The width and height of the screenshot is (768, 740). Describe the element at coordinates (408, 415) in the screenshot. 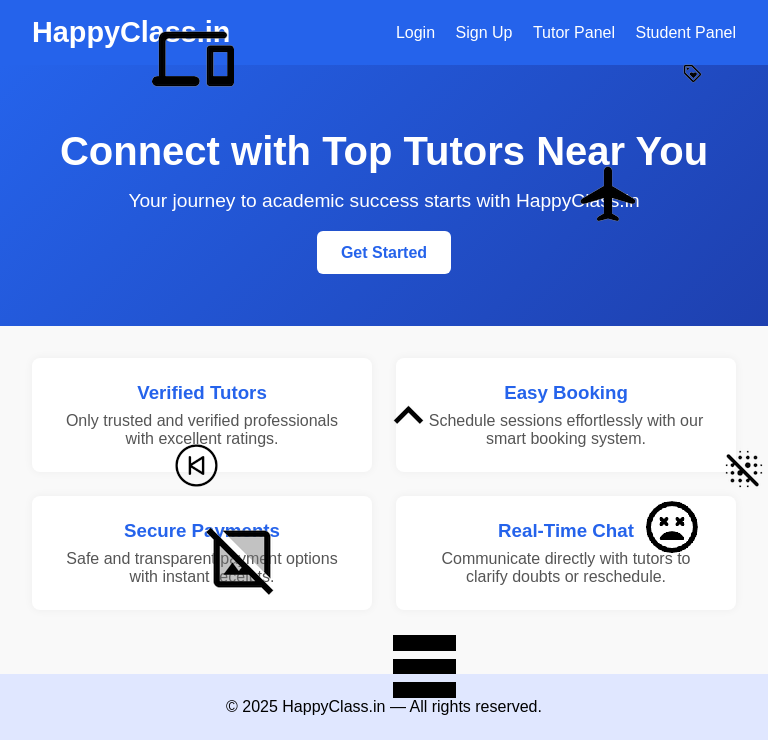

I see `collapse an expanded section` at that location.